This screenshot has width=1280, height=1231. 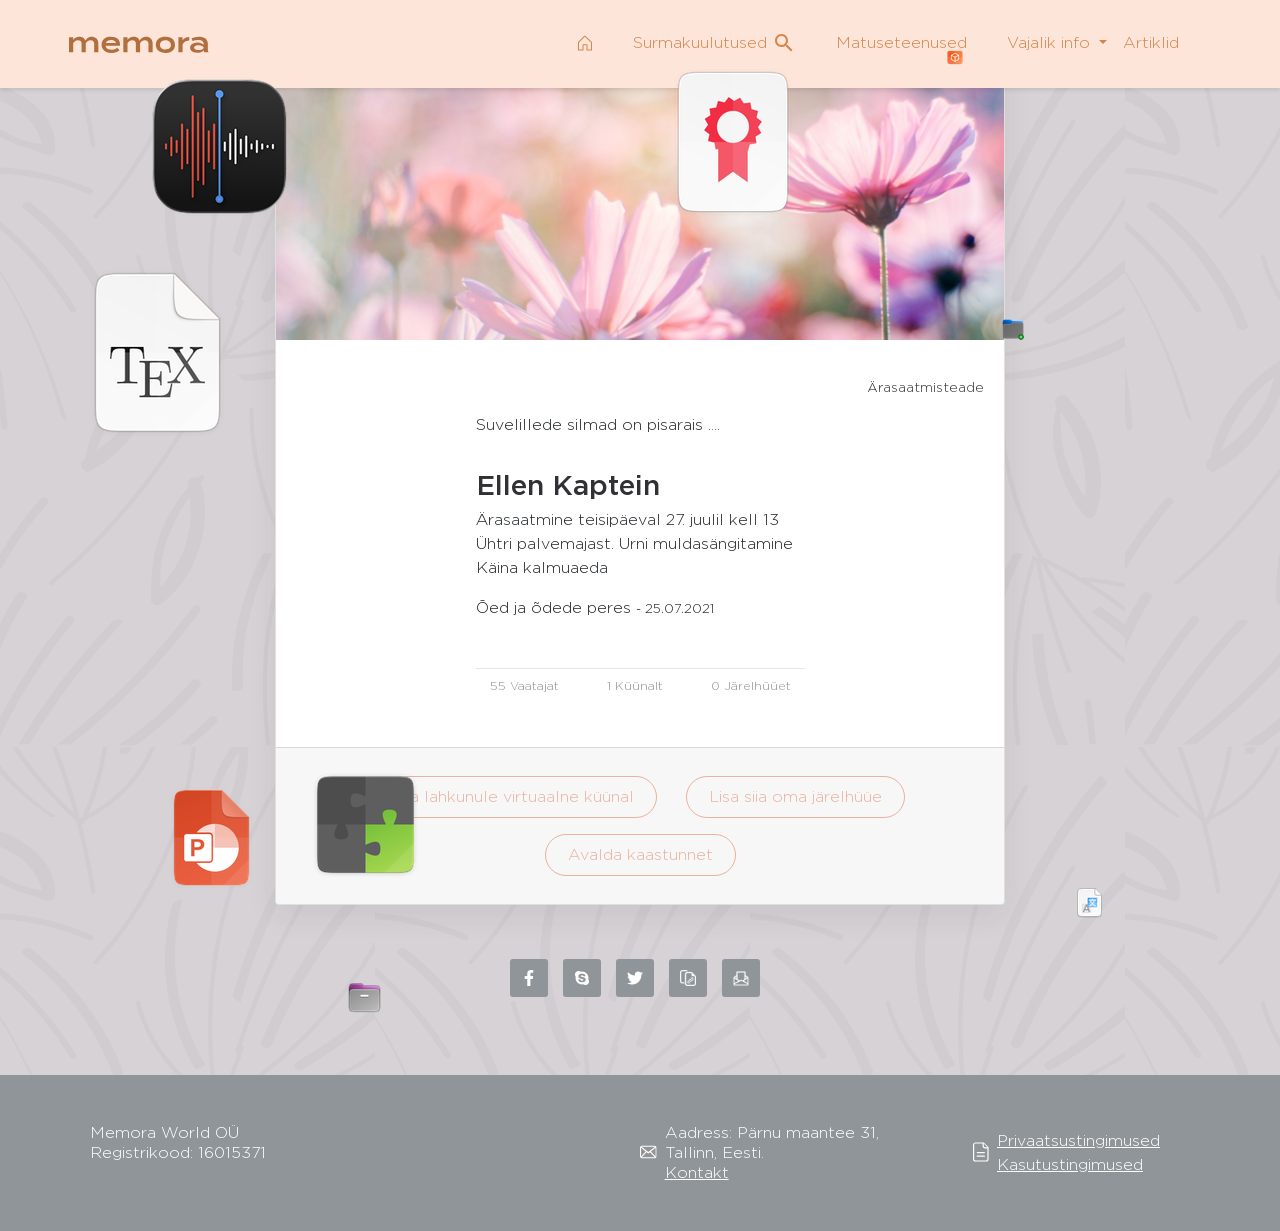 What do you see at coordinates (365, 824) in the screenshot?
I see `open gnome extensions manager` at bounding box center [365, 824].